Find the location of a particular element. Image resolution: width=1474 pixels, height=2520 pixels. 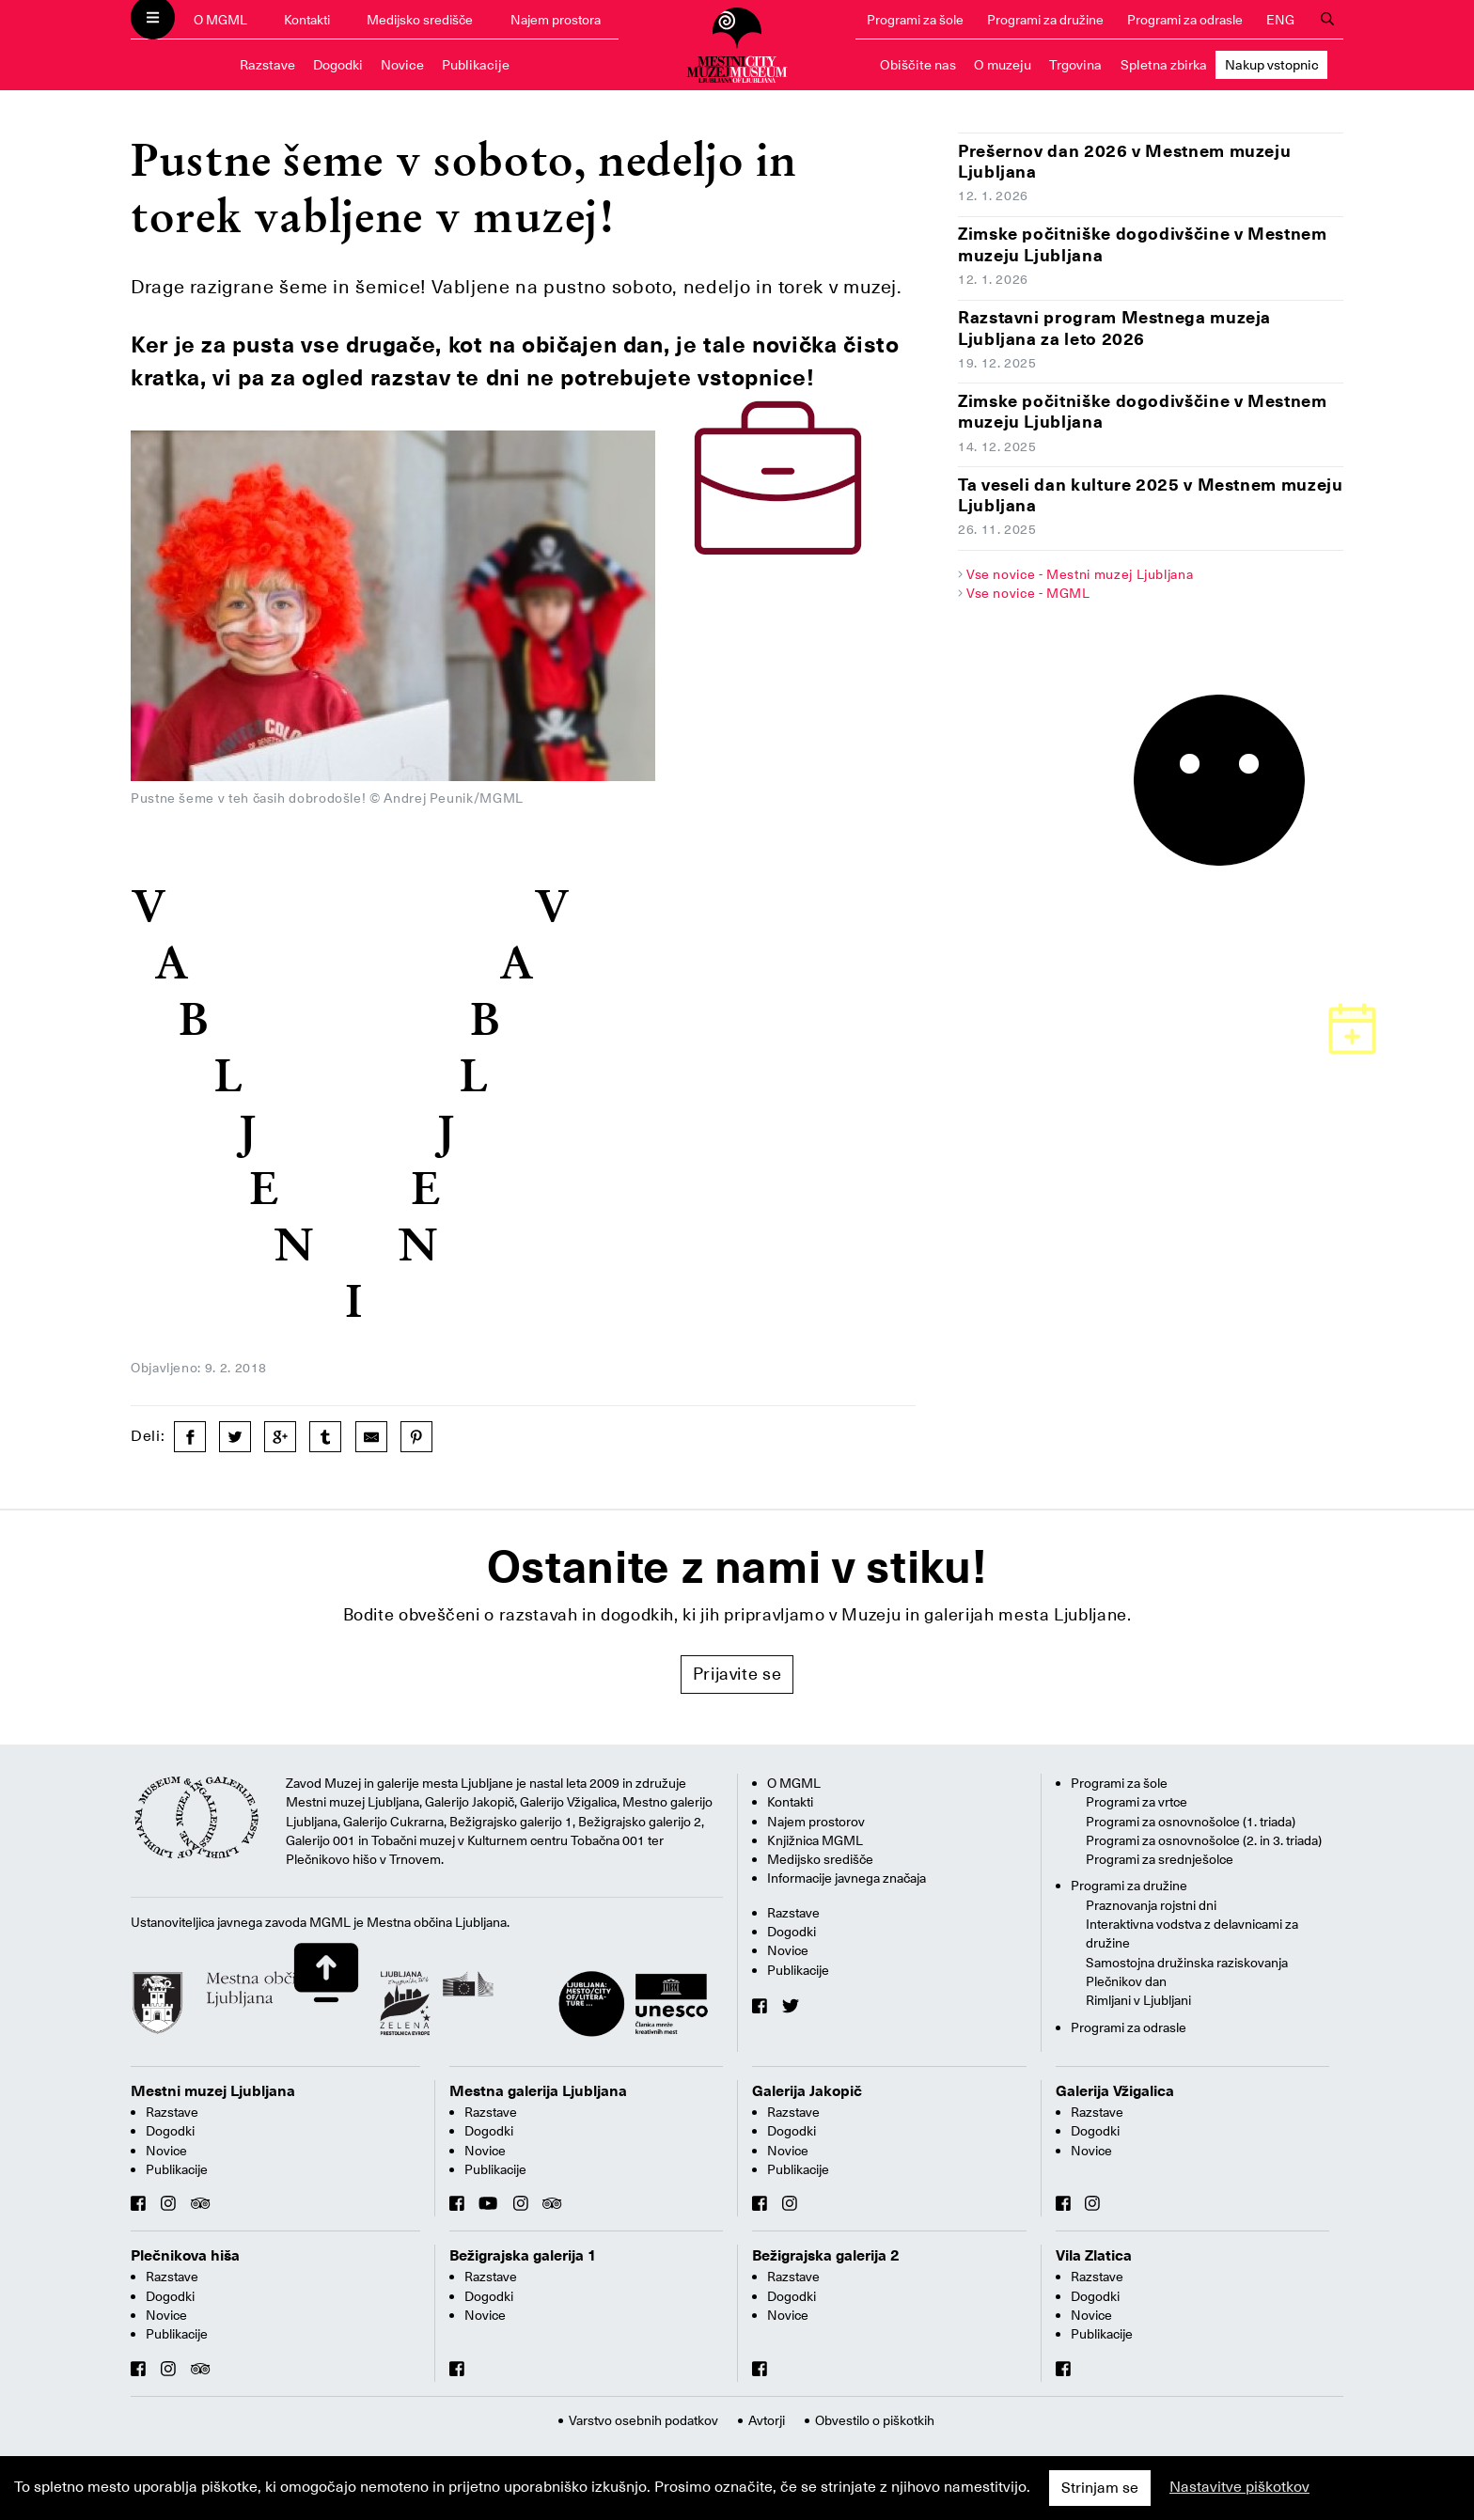

access work or business-related content is located at coordinates (777, 484).